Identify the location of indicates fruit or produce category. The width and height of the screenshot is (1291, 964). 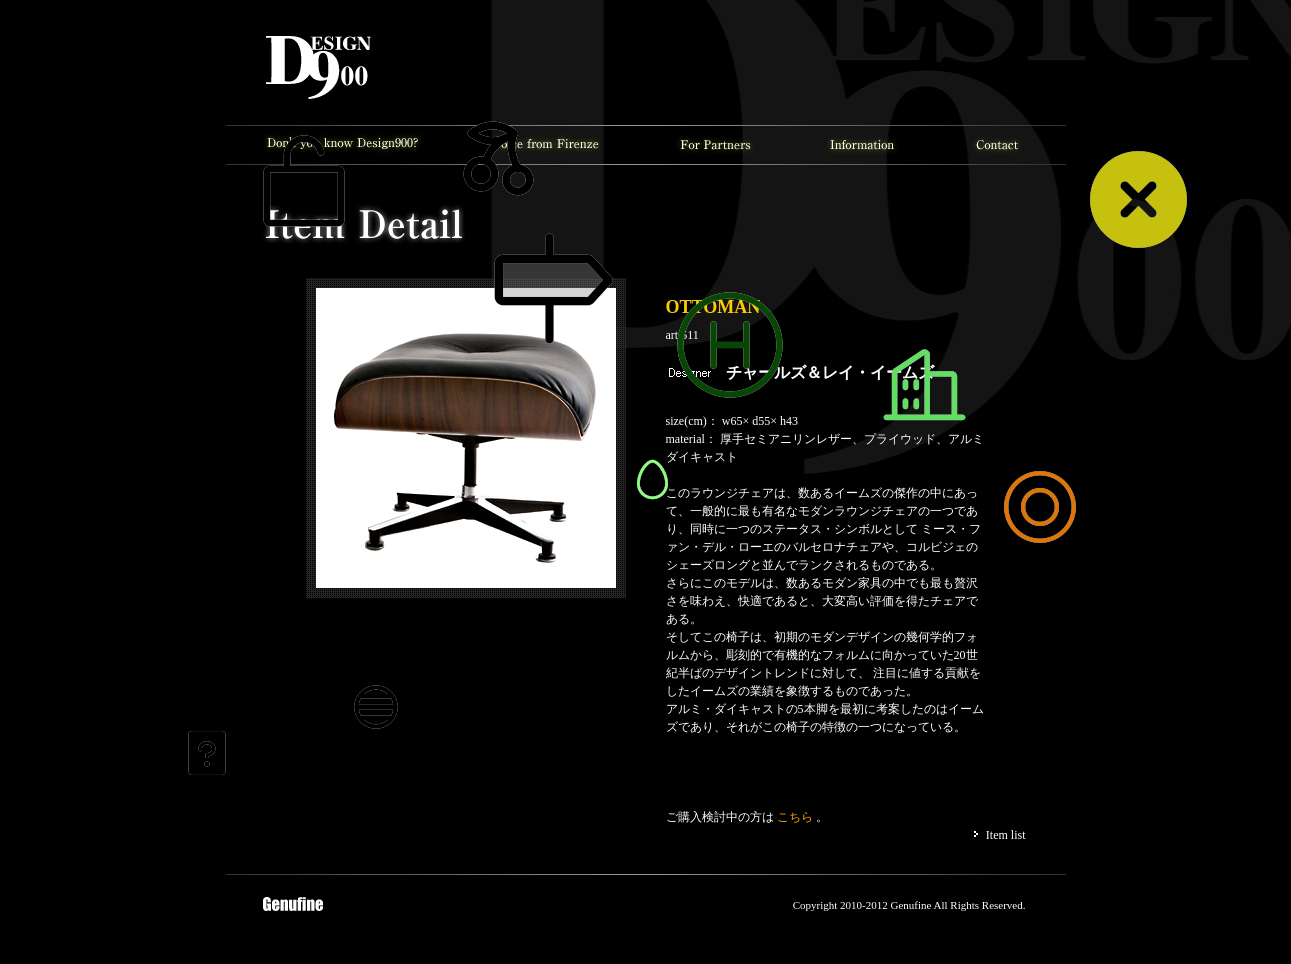
(498, 156).